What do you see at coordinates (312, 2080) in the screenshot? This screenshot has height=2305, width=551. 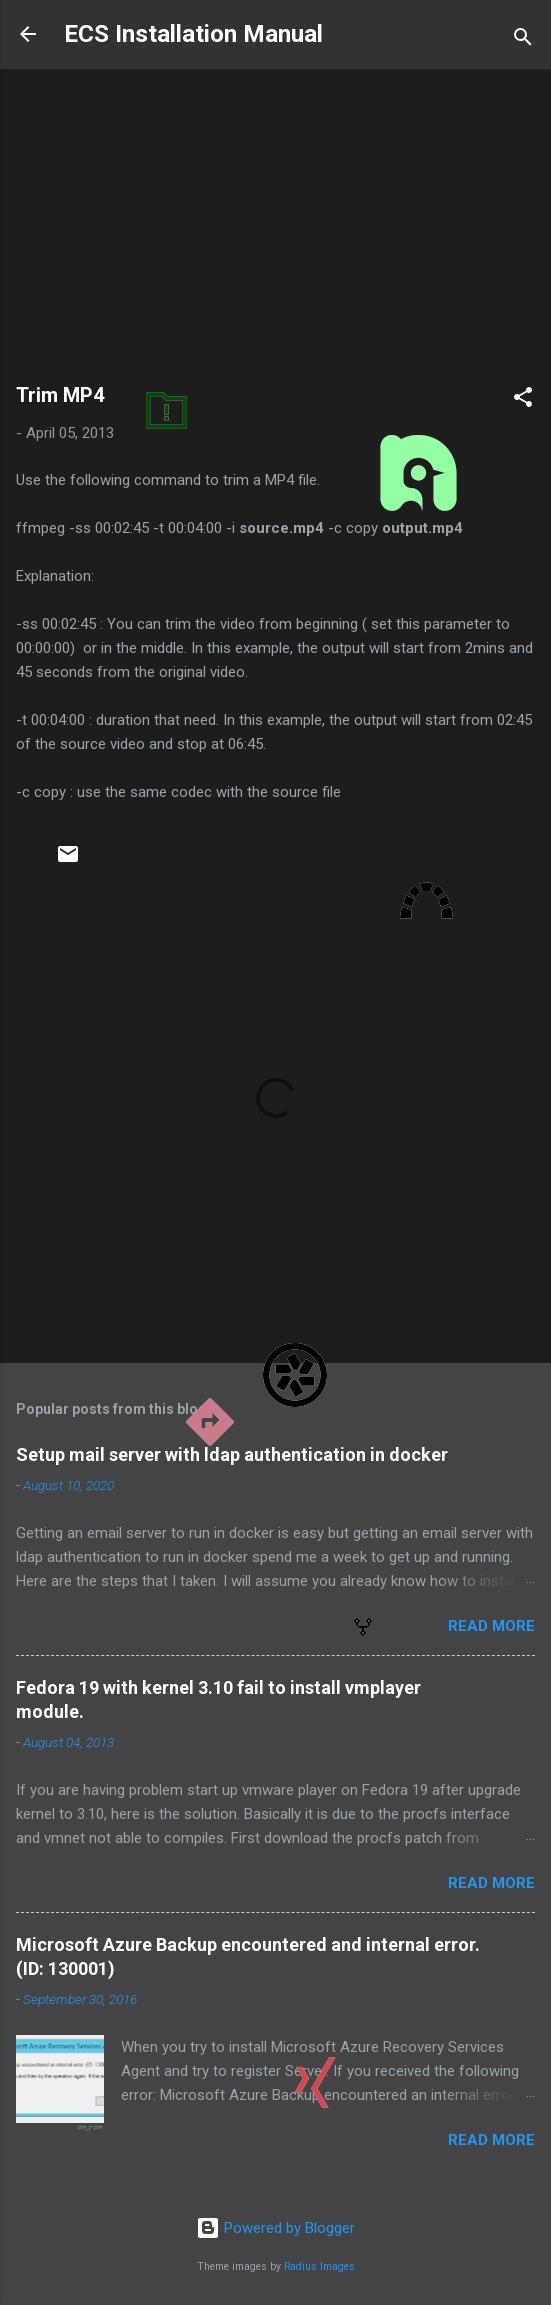 I see `link to Xing professional network profile` at bounding box center [312, 2080].